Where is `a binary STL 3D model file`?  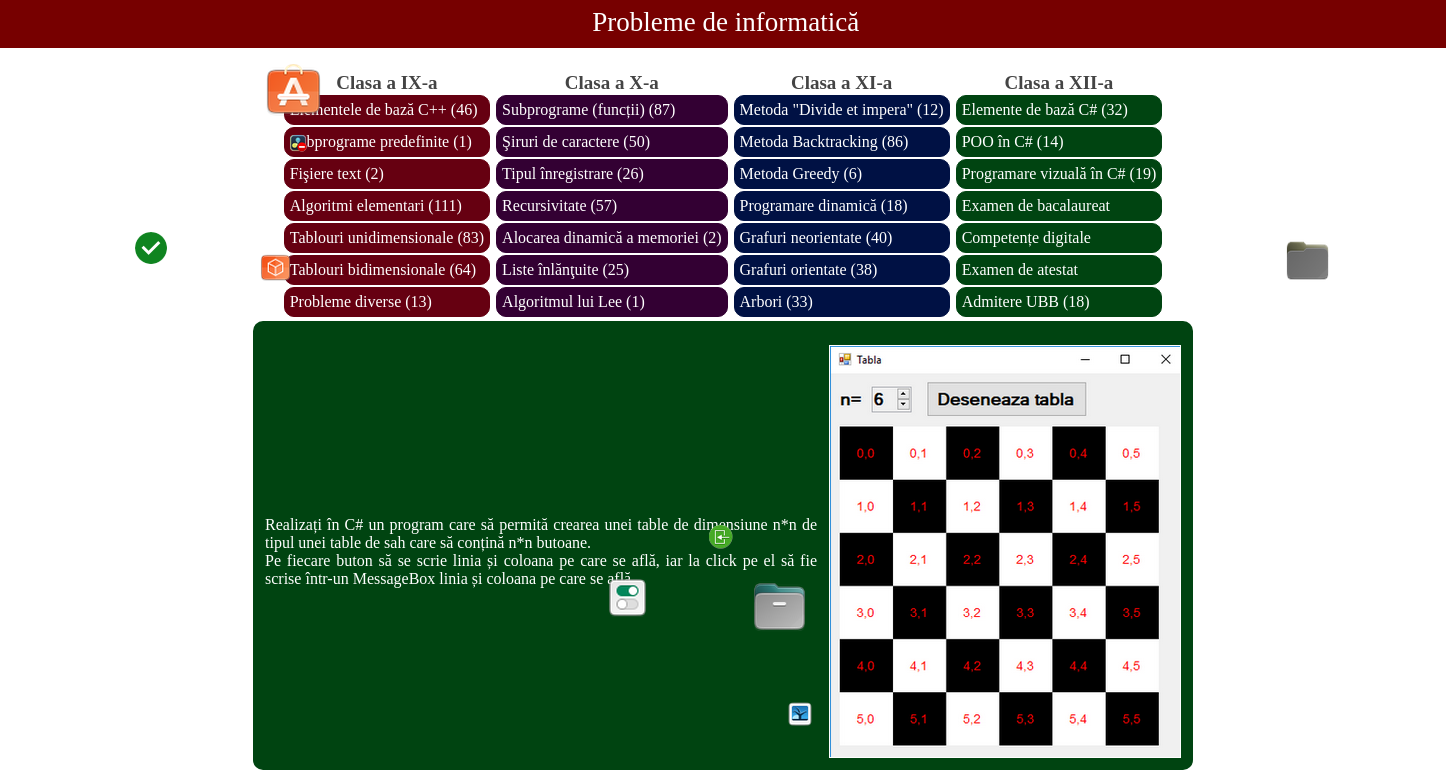 a binary STL 3D model file is located at coordinates (275, 266).